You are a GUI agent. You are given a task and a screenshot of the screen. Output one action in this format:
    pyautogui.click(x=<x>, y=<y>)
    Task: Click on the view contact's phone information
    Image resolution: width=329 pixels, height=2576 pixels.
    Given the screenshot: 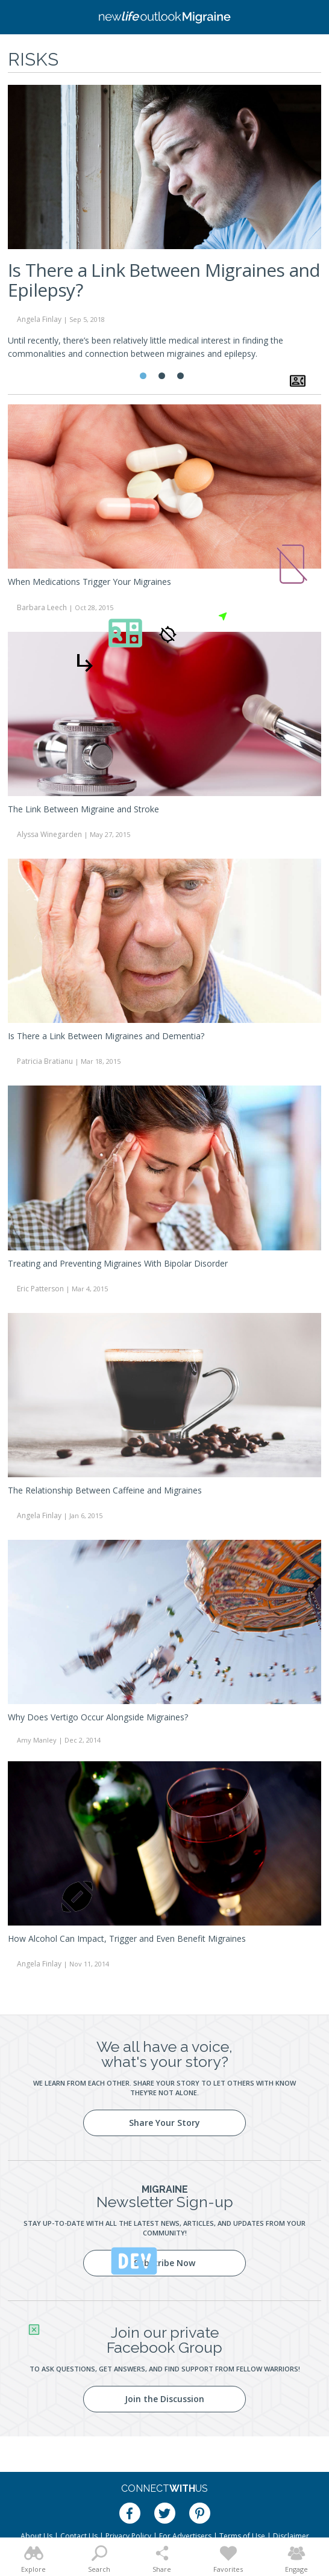 What is the action you would take?
    pyautogui.click(x=298, y=381)
    